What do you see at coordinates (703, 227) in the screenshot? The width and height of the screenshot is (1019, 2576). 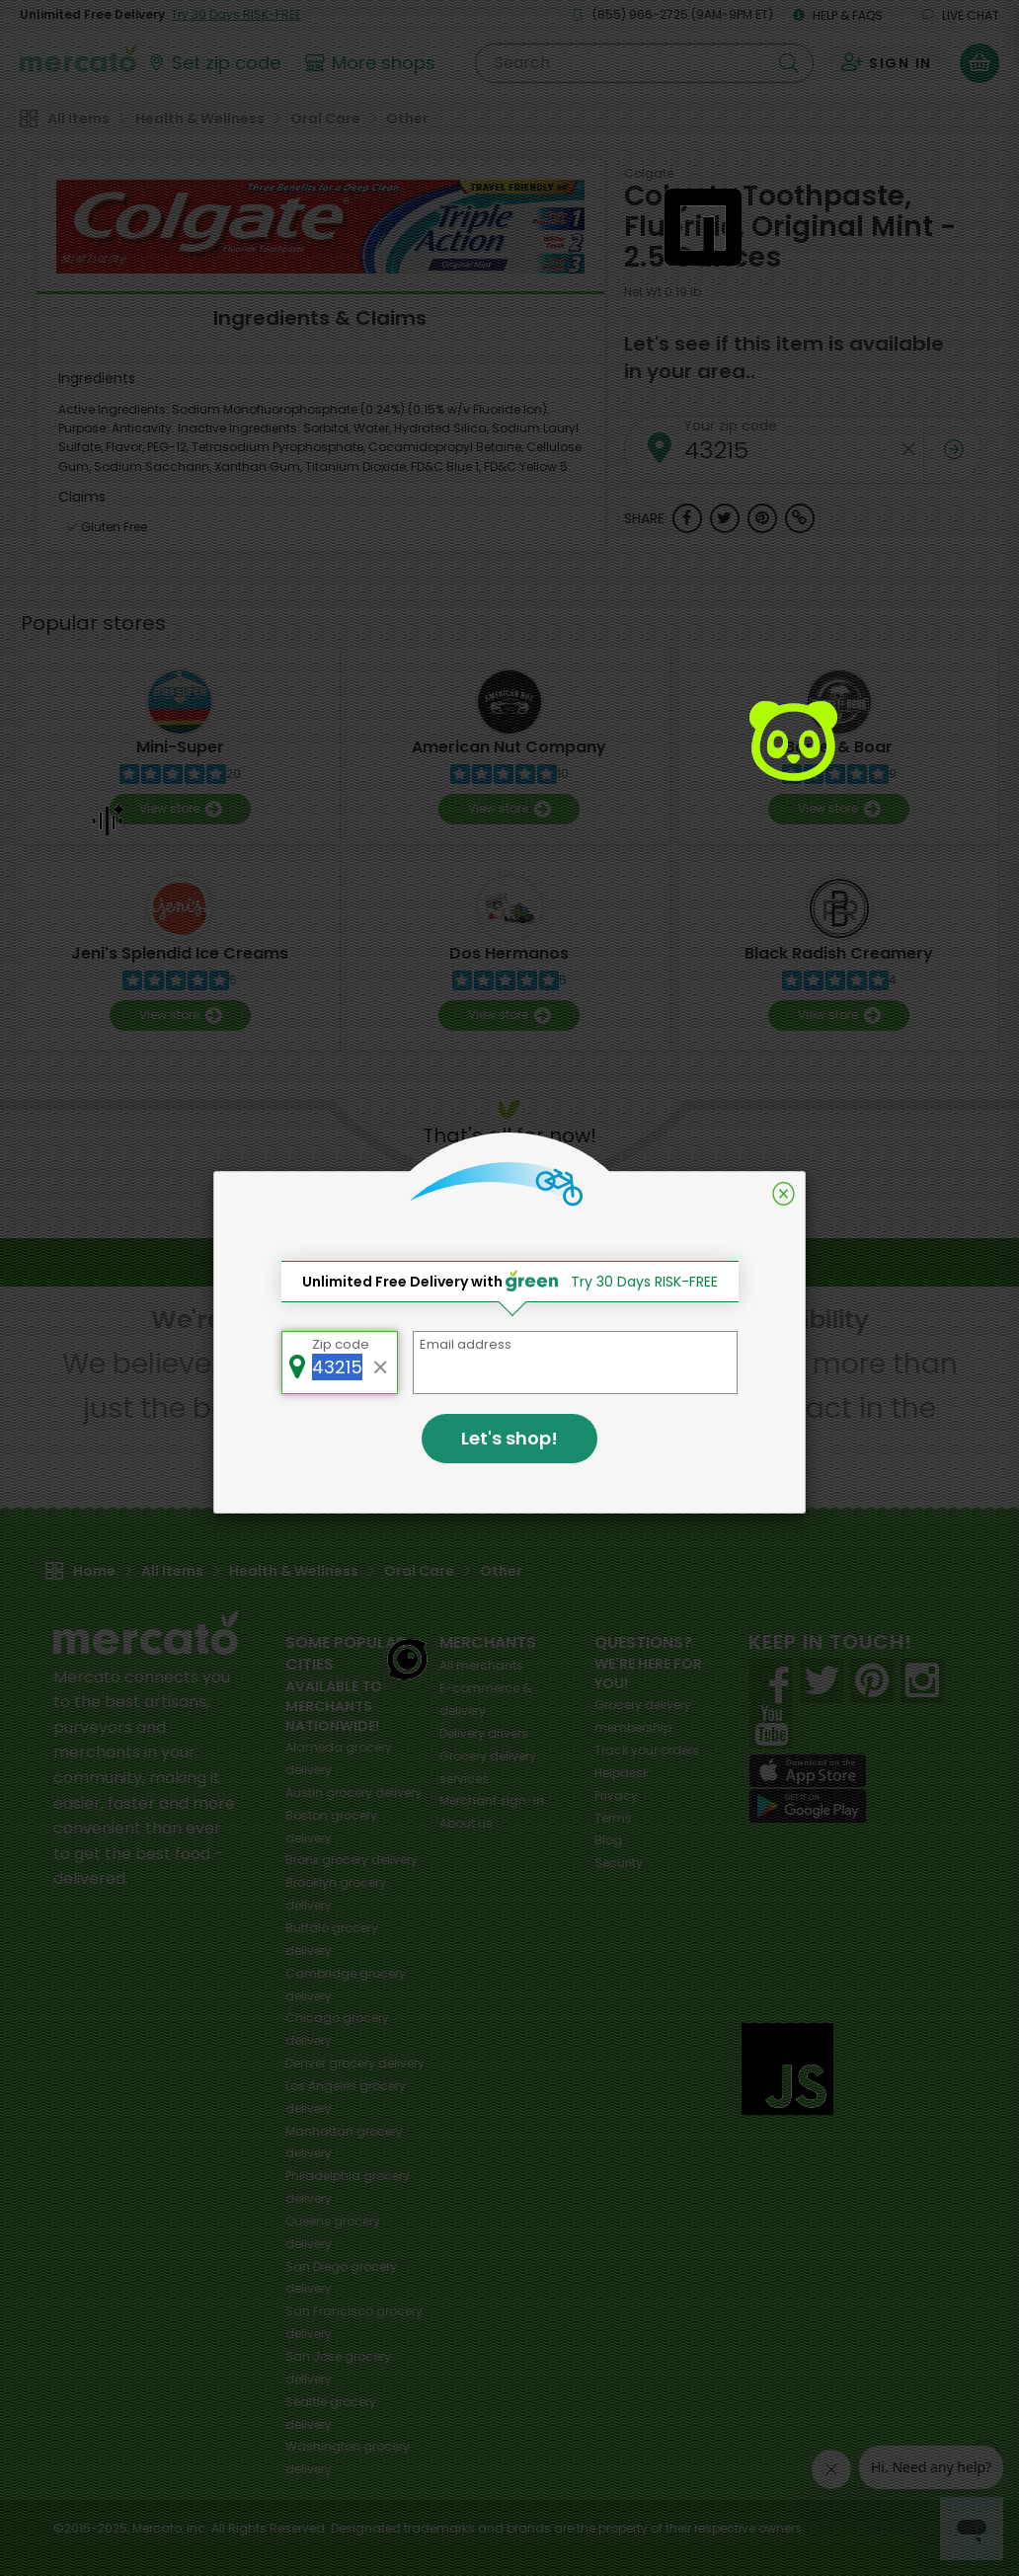 I see `npm package manager logo` at bounding box center [703, 227].